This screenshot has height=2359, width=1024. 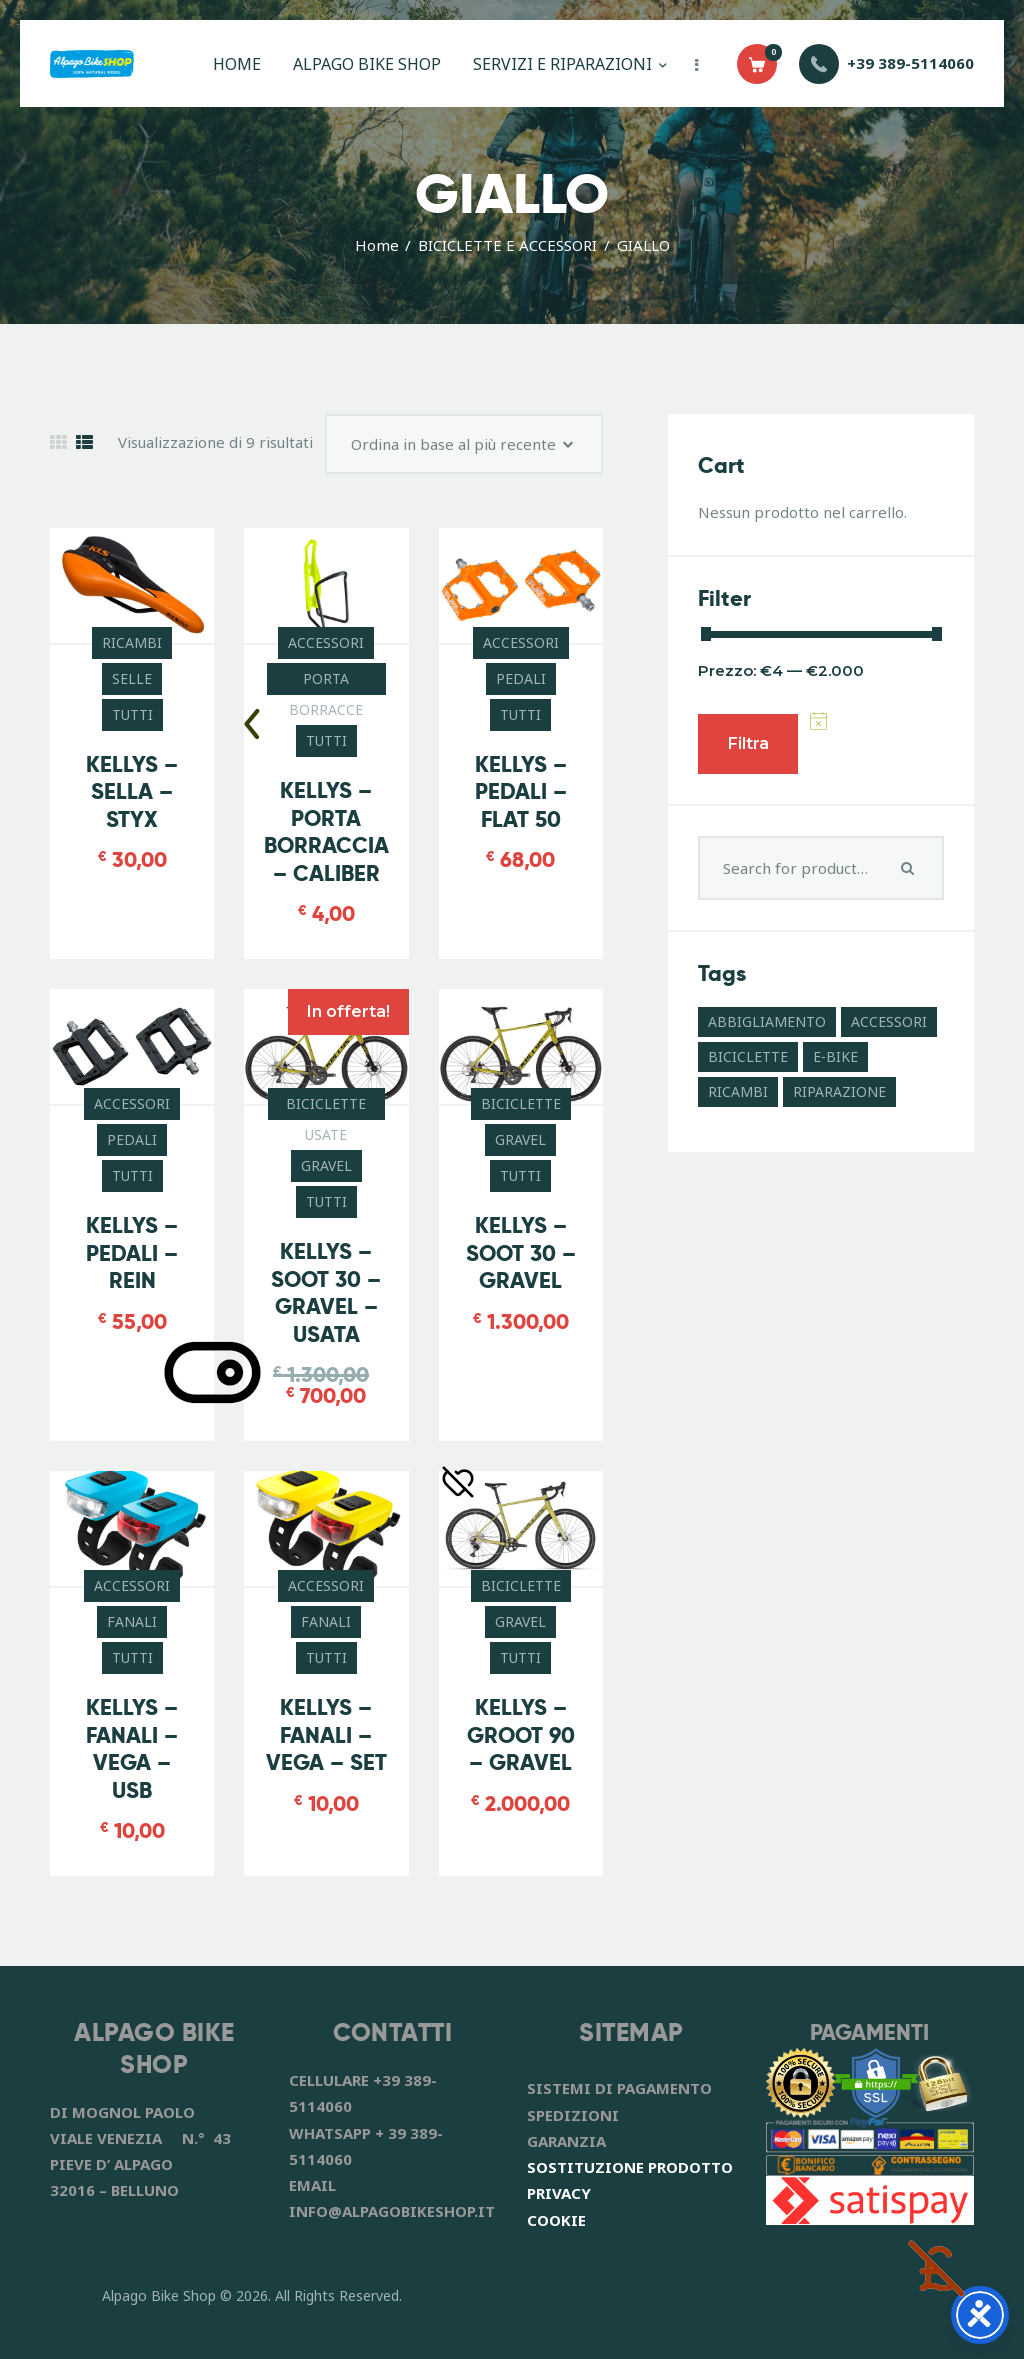 I want to click on remove from favorites, so click(x=458, y=1482).